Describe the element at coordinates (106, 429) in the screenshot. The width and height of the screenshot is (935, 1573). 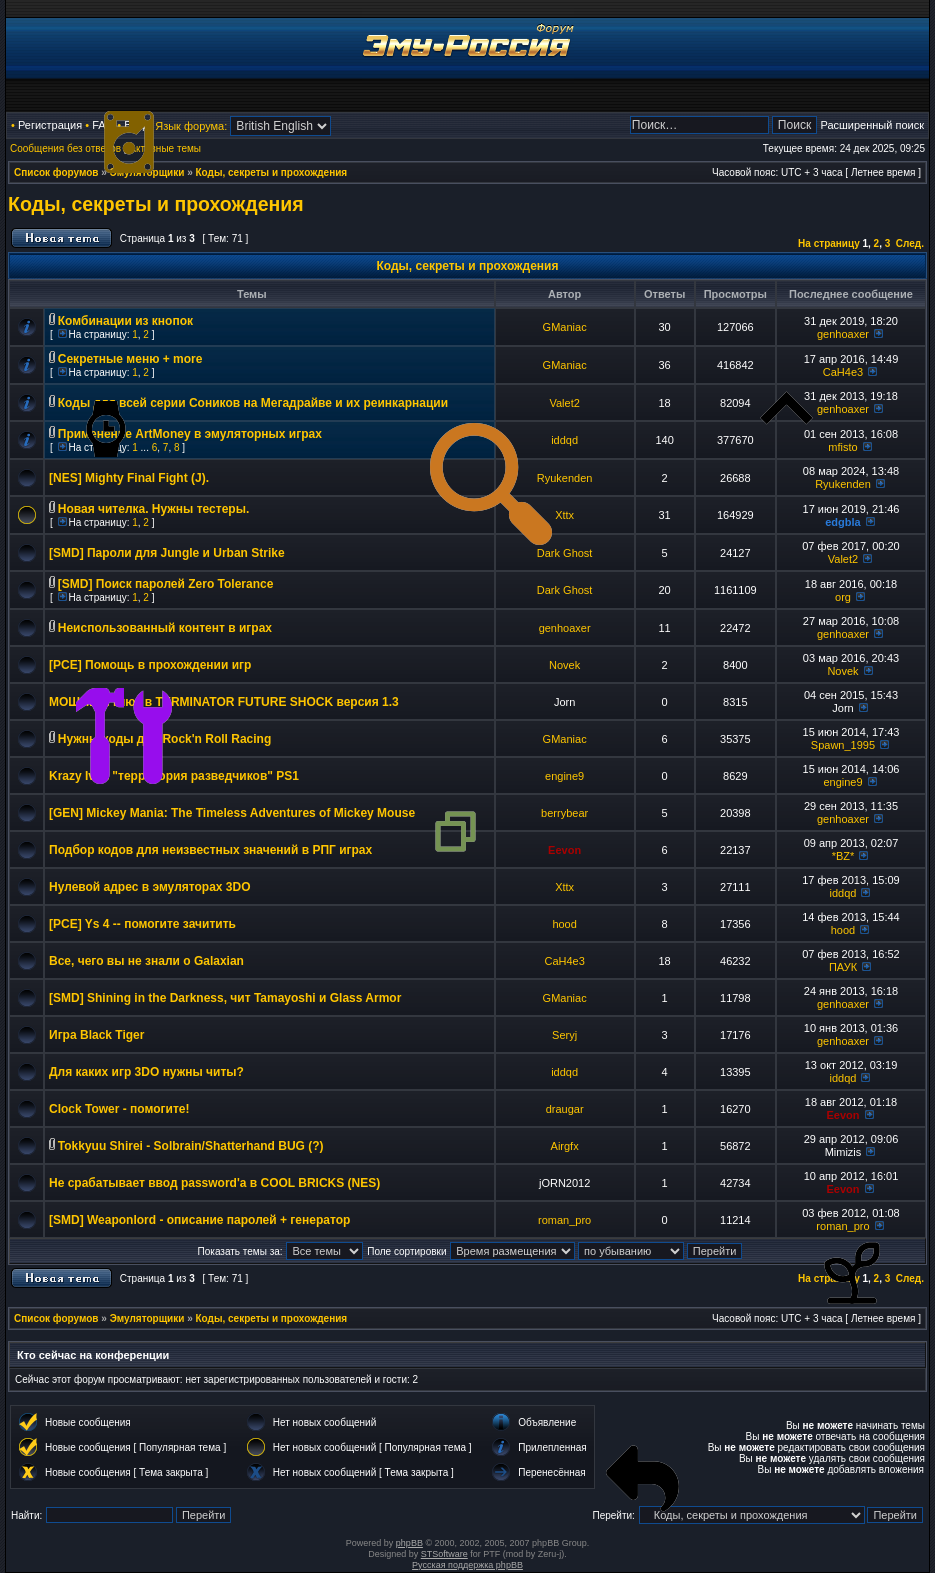
I see `view time or clock settings` at that location.